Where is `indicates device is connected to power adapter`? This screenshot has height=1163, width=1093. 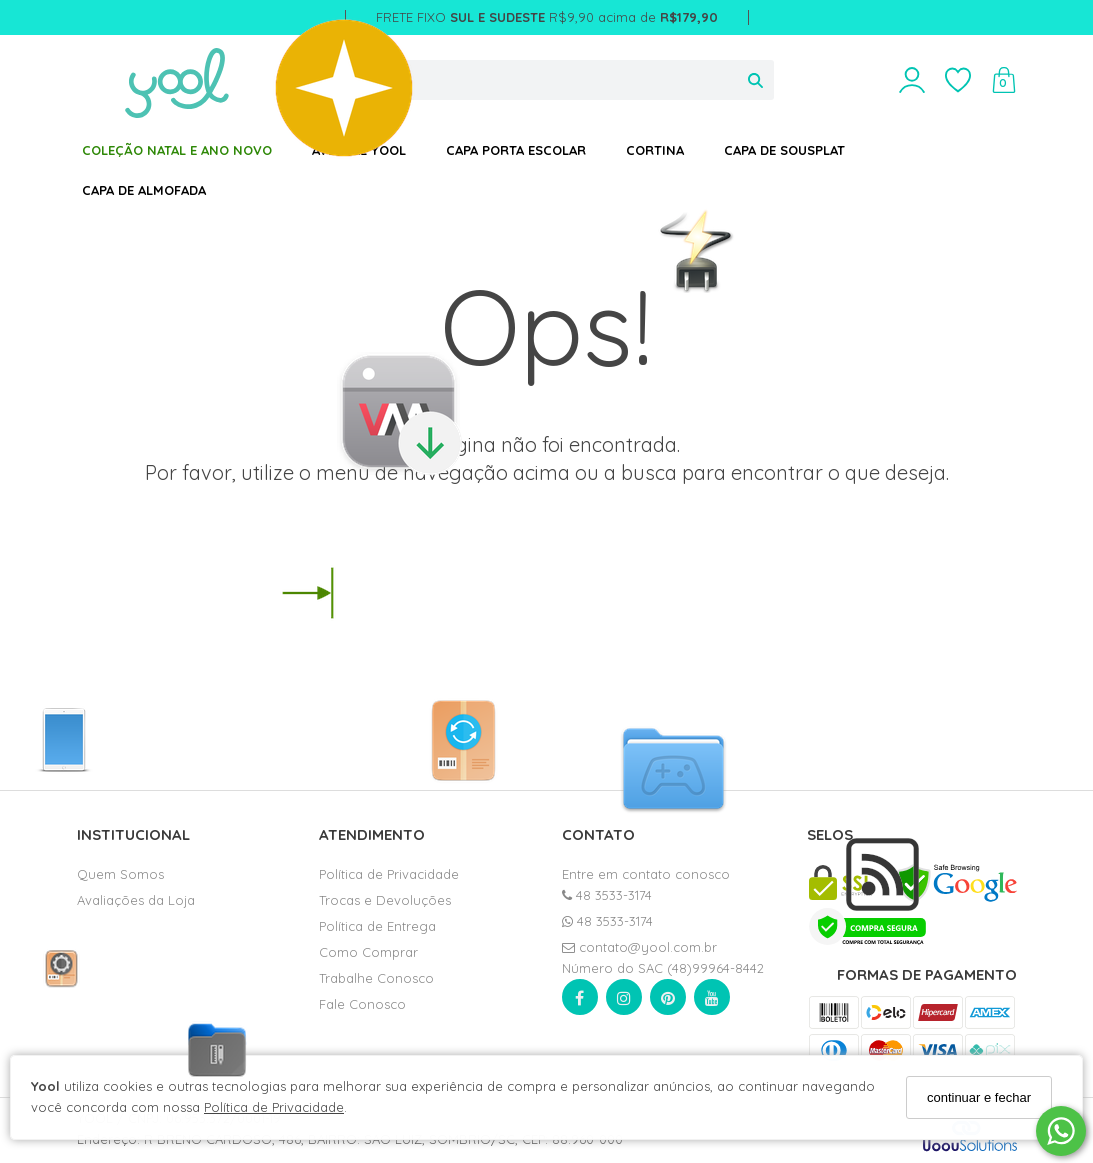 indicates device is connected to power adapter is located at coordinates (694, 250).